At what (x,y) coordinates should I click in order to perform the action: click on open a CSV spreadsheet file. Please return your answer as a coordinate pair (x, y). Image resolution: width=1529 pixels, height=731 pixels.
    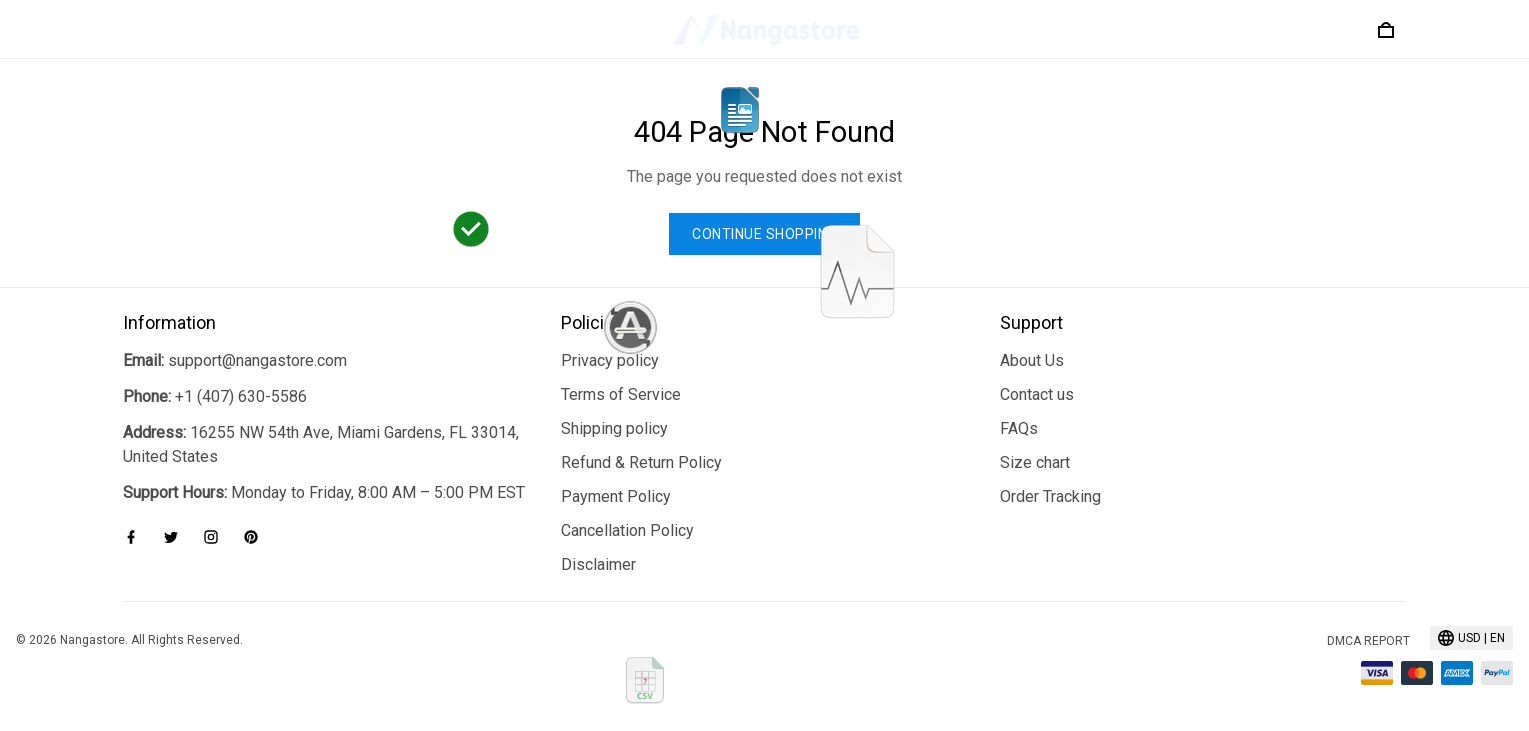
    Looking at the image, I should click on (645, 680).